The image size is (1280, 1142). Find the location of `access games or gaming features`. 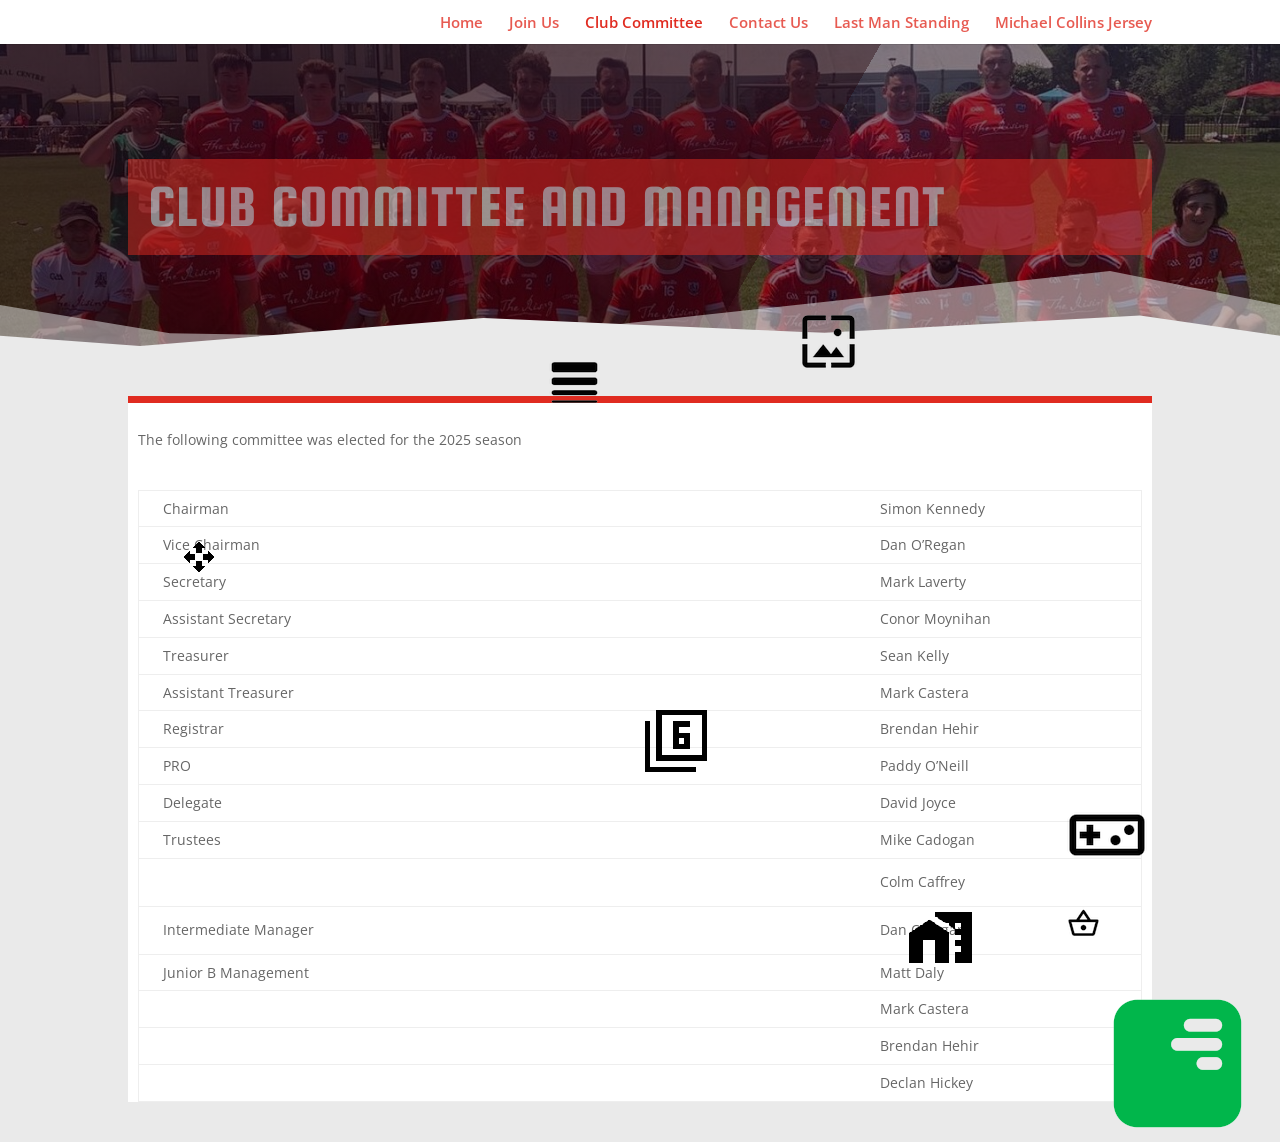

access games or gaming features is located at coordinates (1107, 835).